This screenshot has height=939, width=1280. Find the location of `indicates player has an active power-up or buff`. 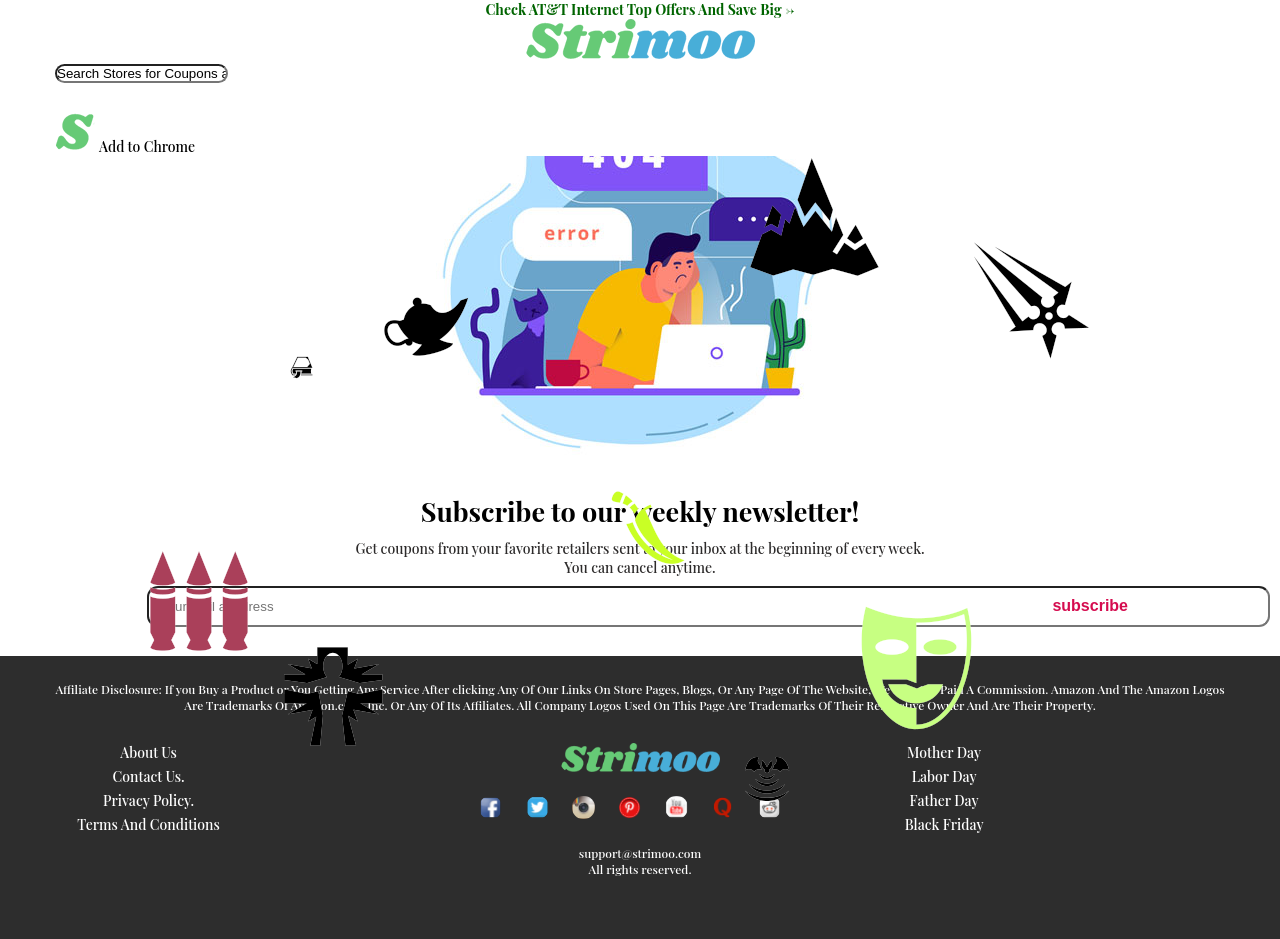

indicates player has an active power-up or buff is located at coordinates (333, 696).